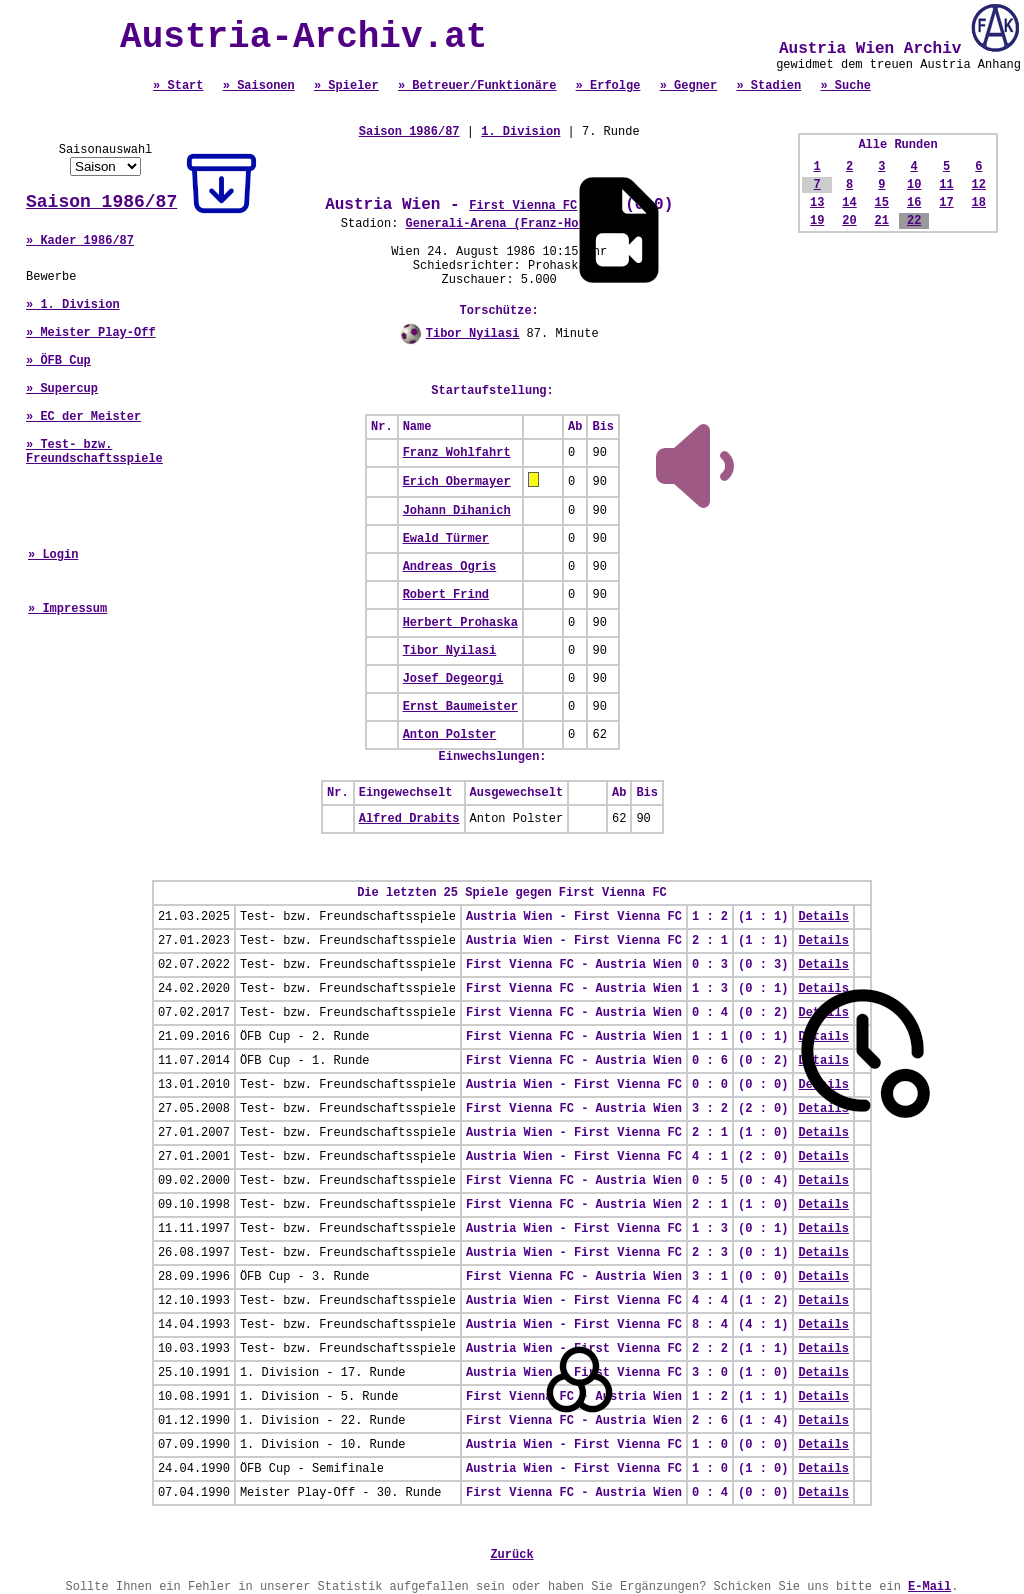  What do you see at coordinates (698, 466) in the screenshot?
I see `decrease audio volume` at bounding box center [698, 466].